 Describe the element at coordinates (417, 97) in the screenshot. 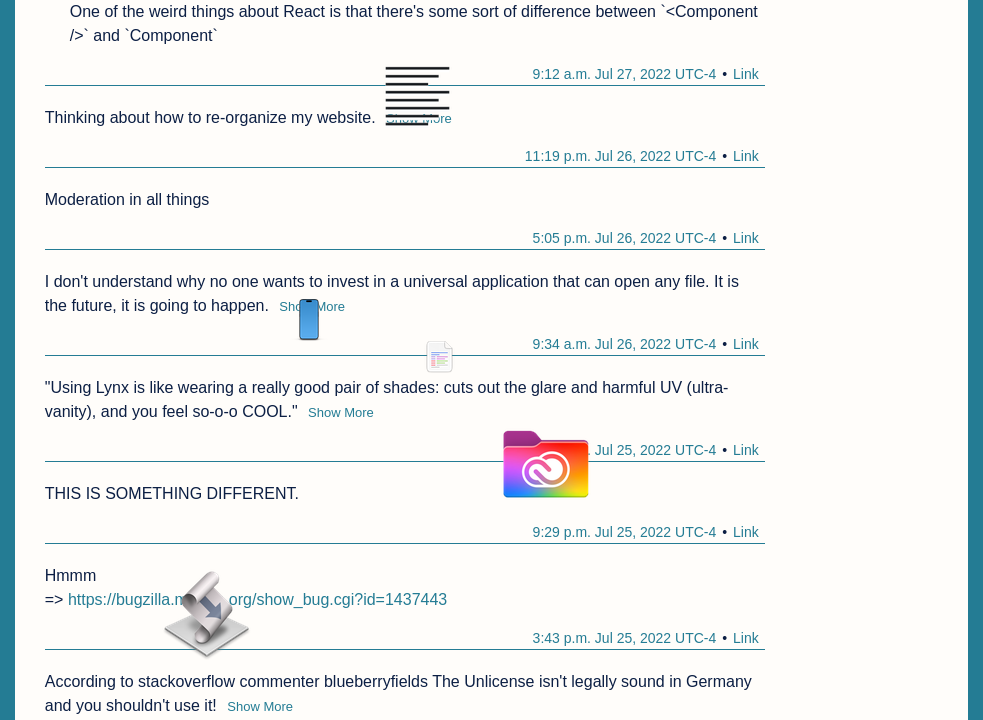

I see `align text to the left margin` at that location.